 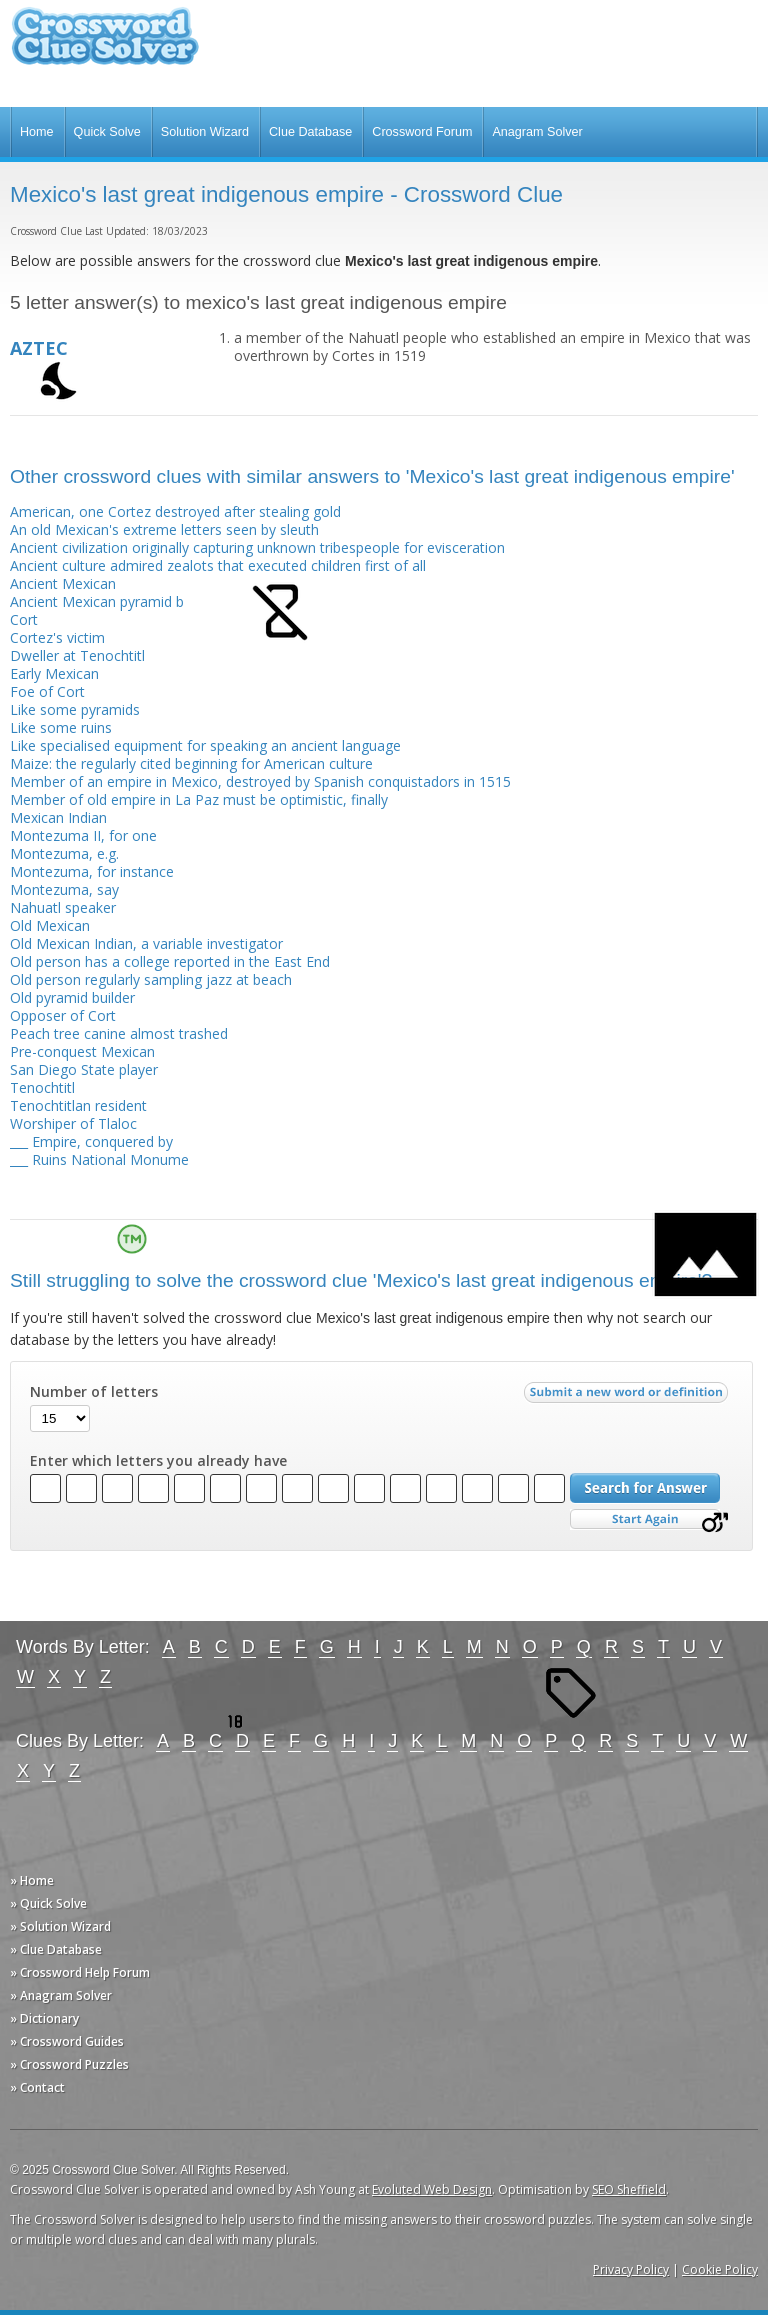 What do you see at coordinates (705, 1254) in the screenshot?
I see `view image at actual size` at bounding box center [705, 1254].